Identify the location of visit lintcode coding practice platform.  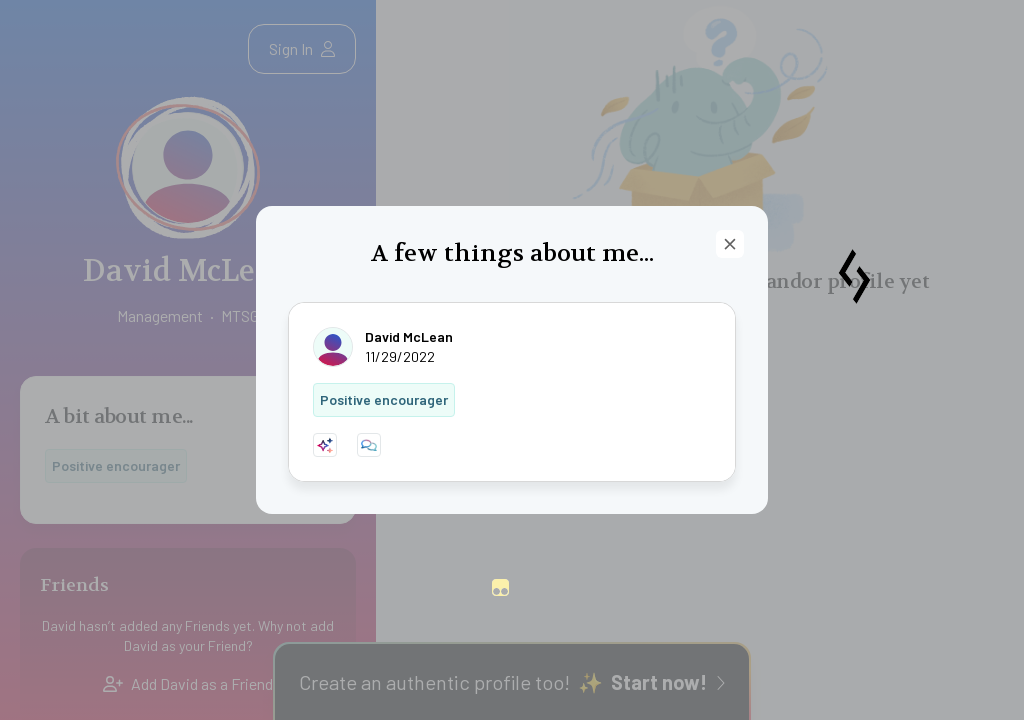
(854, 276).